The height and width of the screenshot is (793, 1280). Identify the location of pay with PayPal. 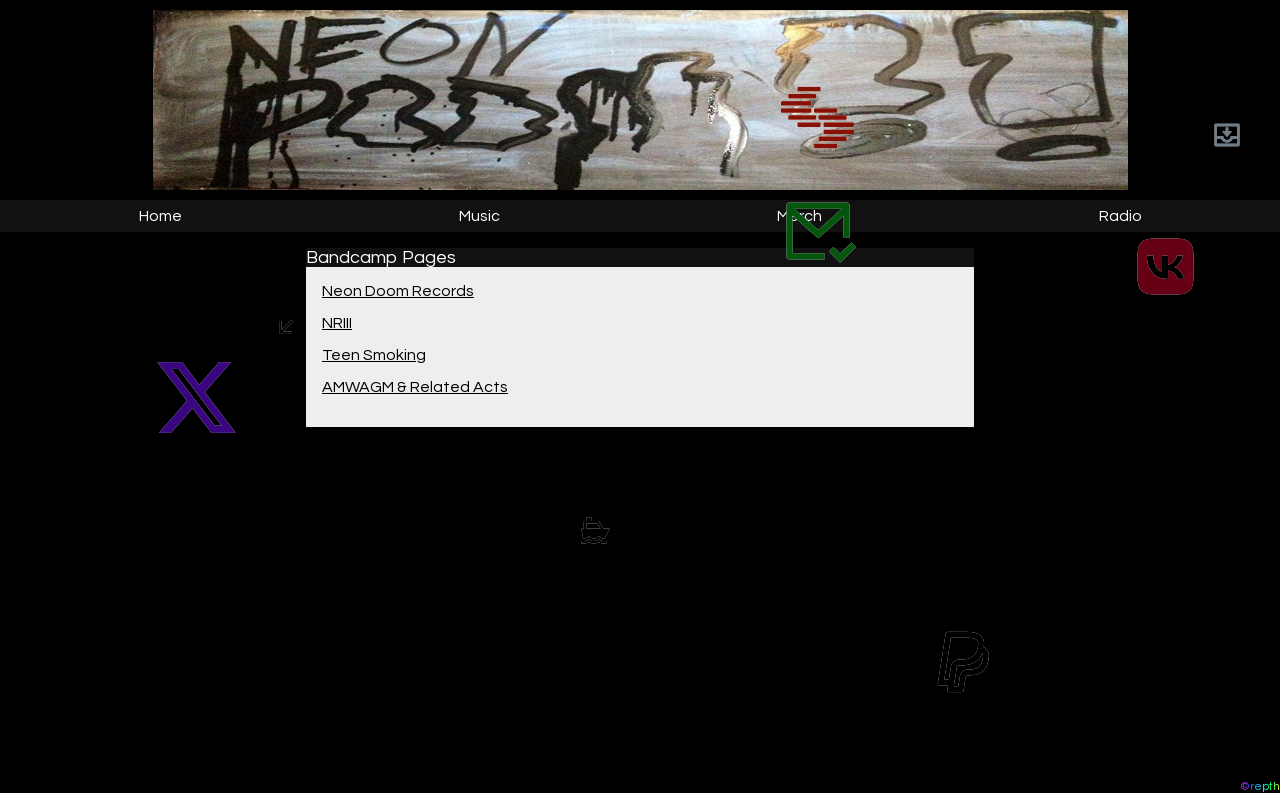
(964, 661).